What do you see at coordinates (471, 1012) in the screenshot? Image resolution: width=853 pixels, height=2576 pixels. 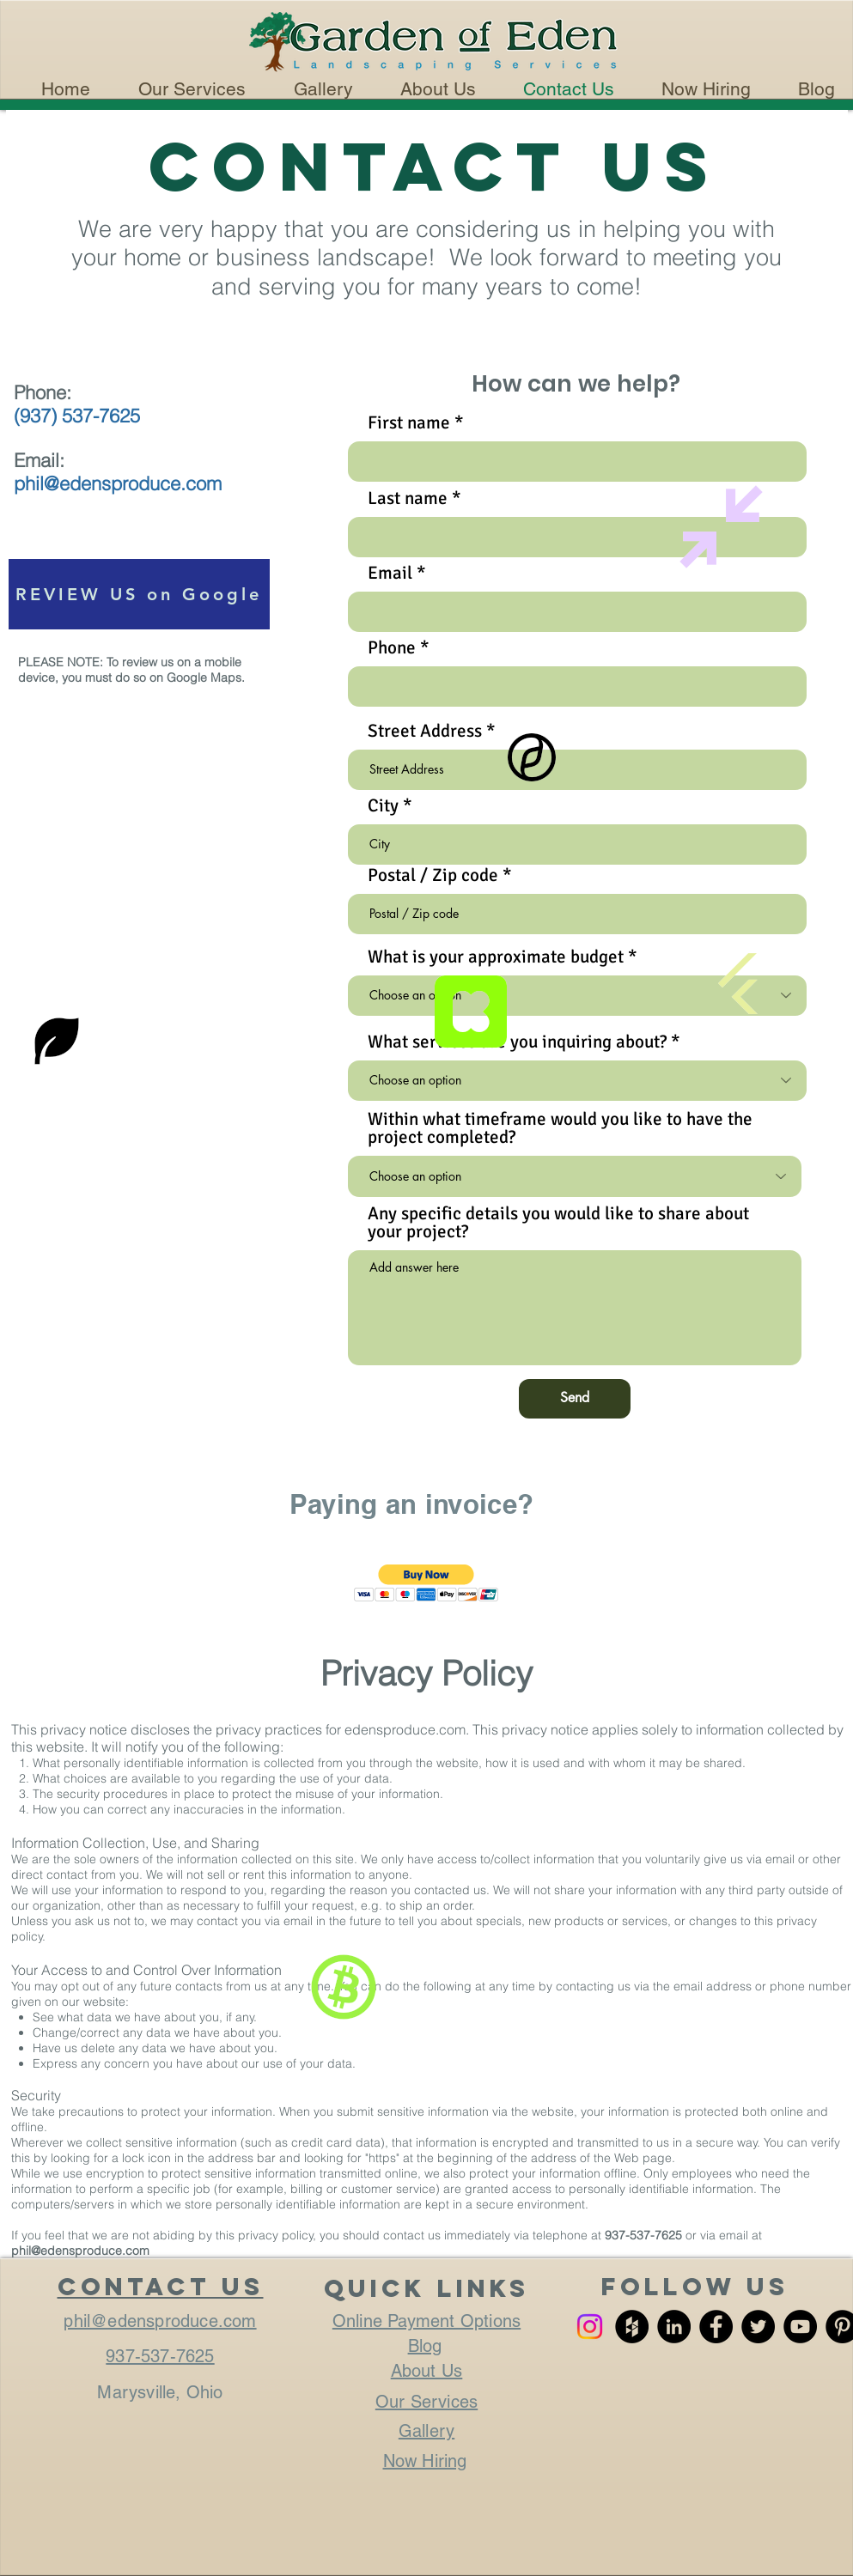 I see `visit kickstarter website or app` at bounding box center [471, 1012].